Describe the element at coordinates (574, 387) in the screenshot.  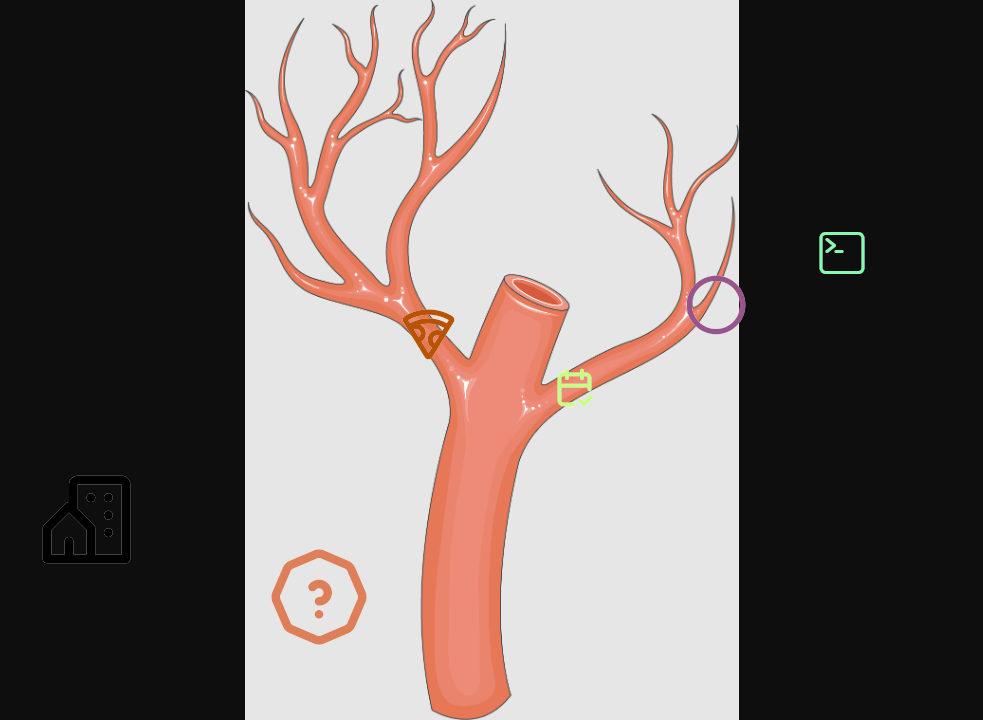
I see `confirm or complete a scheduled event` at that location.